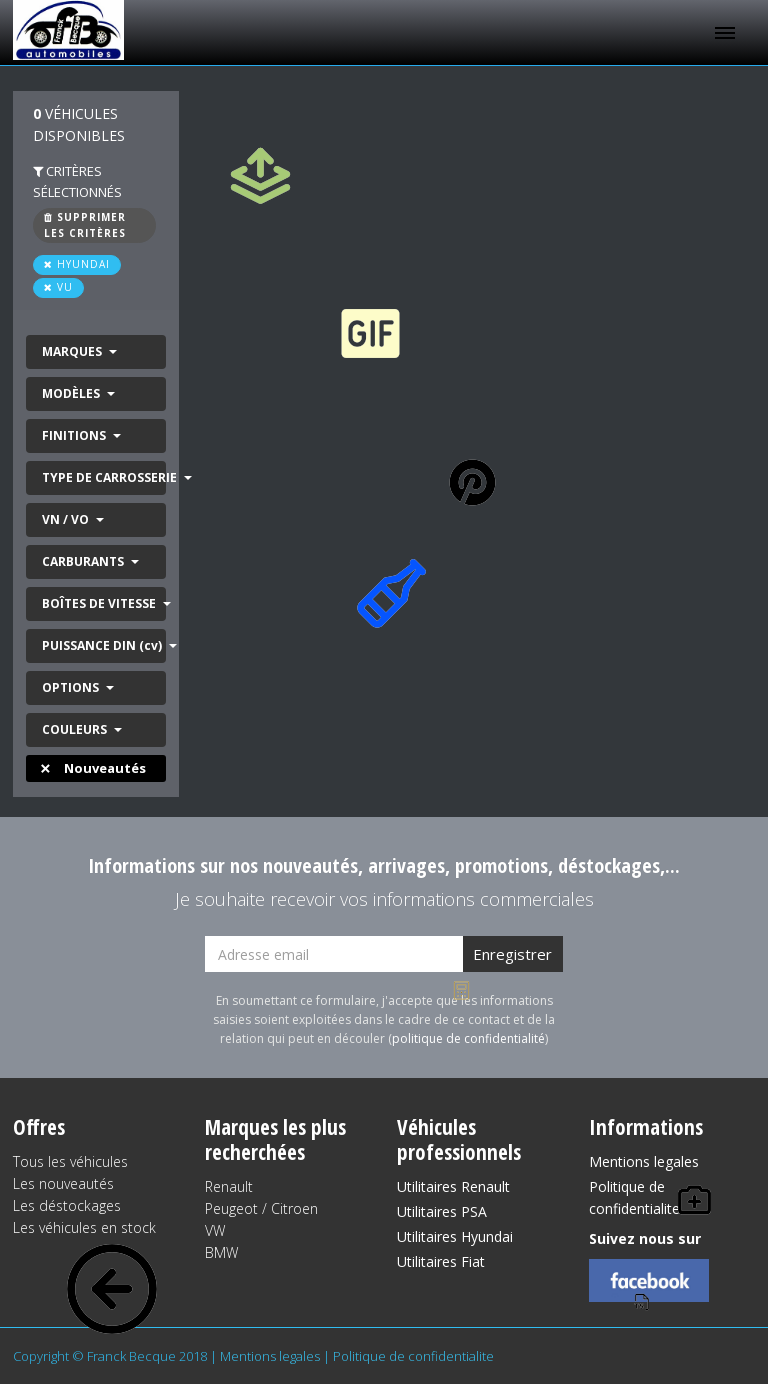  Describe the element at coordinates (112, 1289) in the screenshot. I see `go back to the previous screen` at that location.